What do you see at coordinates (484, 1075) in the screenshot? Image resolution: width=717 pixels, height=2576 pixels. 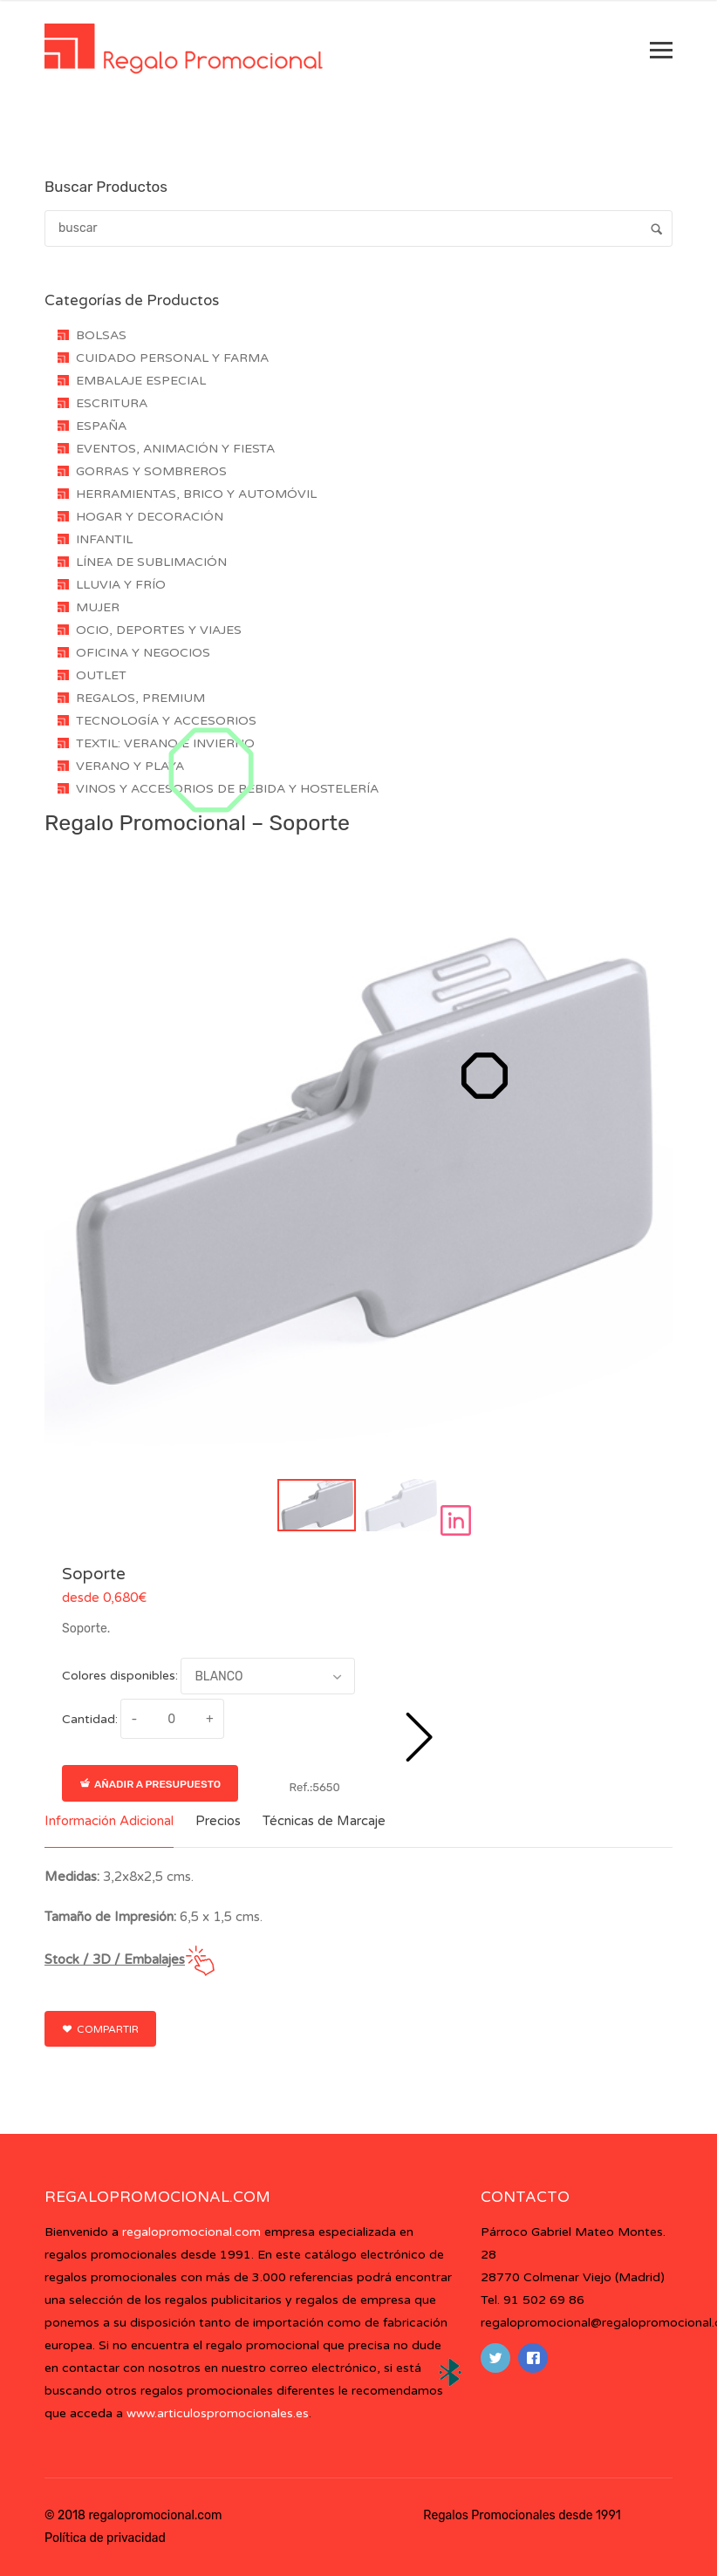 I see `stop or halt action indicator` at bounding box center [484, 1075].